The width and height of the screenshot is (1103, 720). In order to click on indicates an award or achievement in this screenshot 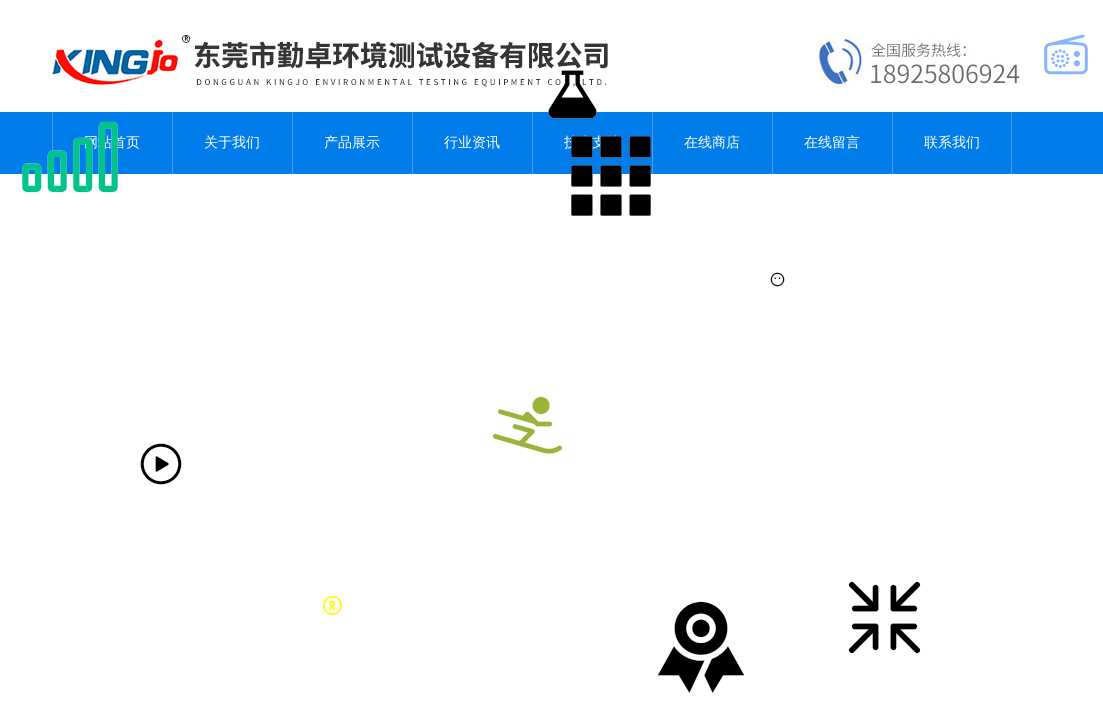, I will do `click(701, 646)`.